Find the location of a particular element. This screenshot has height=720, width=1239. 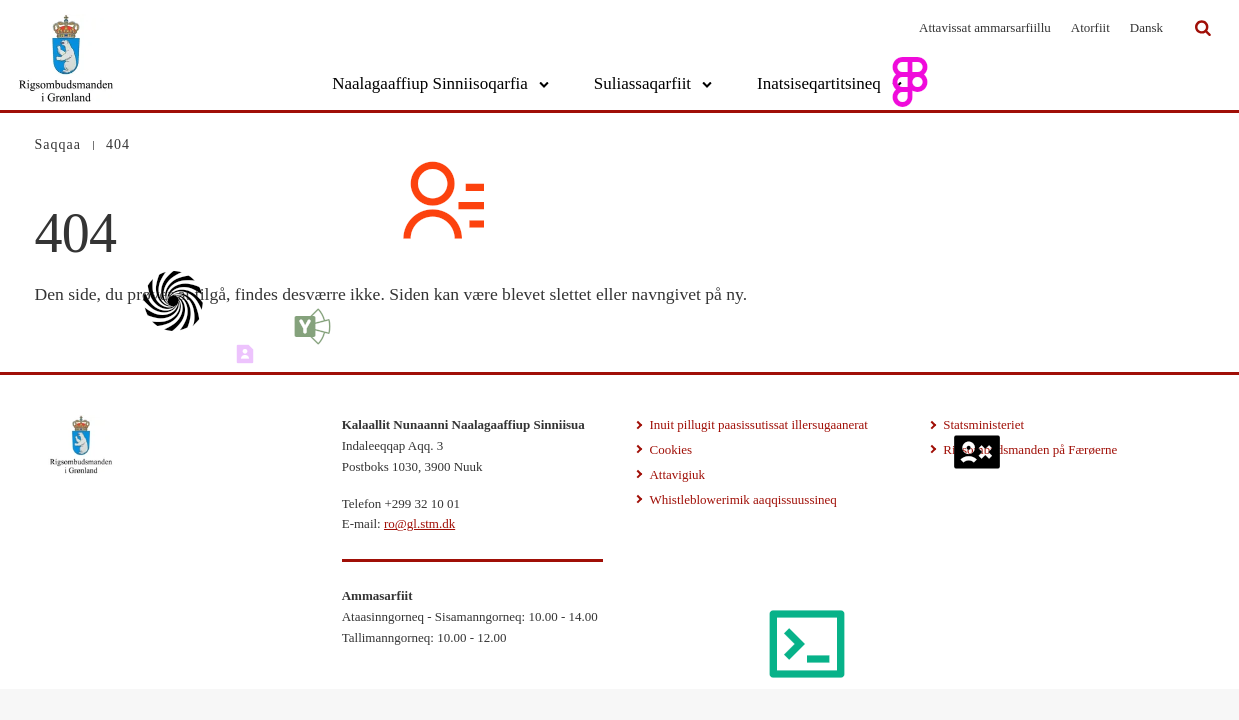

view user profile document is located at coordinates (245, 354).